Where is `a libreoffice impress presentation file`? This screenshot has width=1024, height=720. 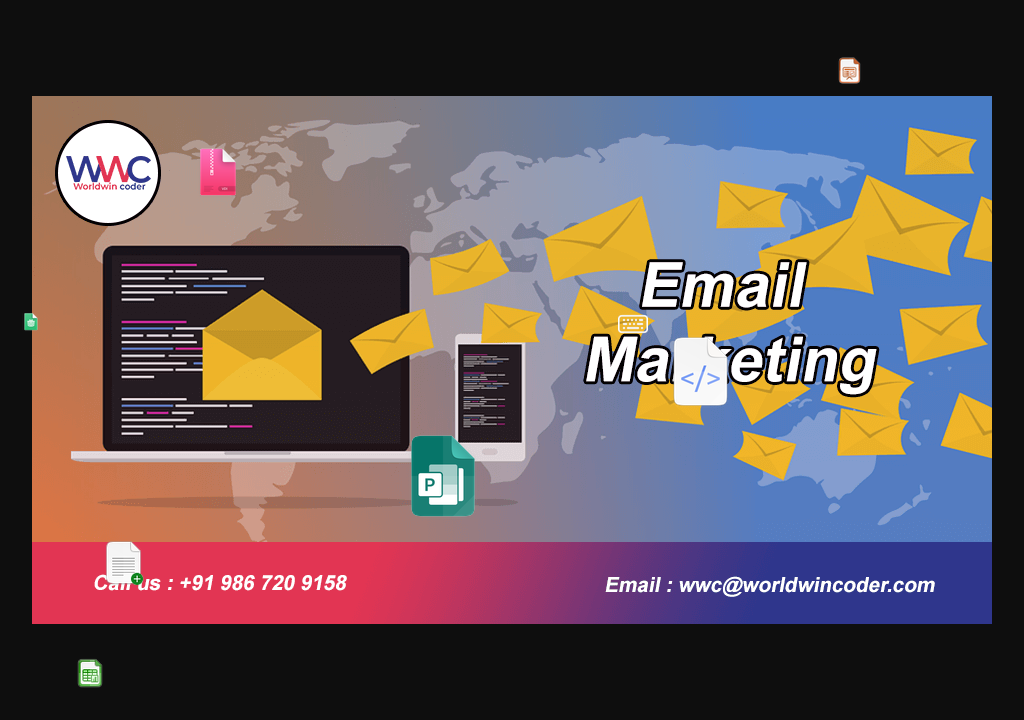 a libreoffice impress presentation file is located at coordinates (849, 70).